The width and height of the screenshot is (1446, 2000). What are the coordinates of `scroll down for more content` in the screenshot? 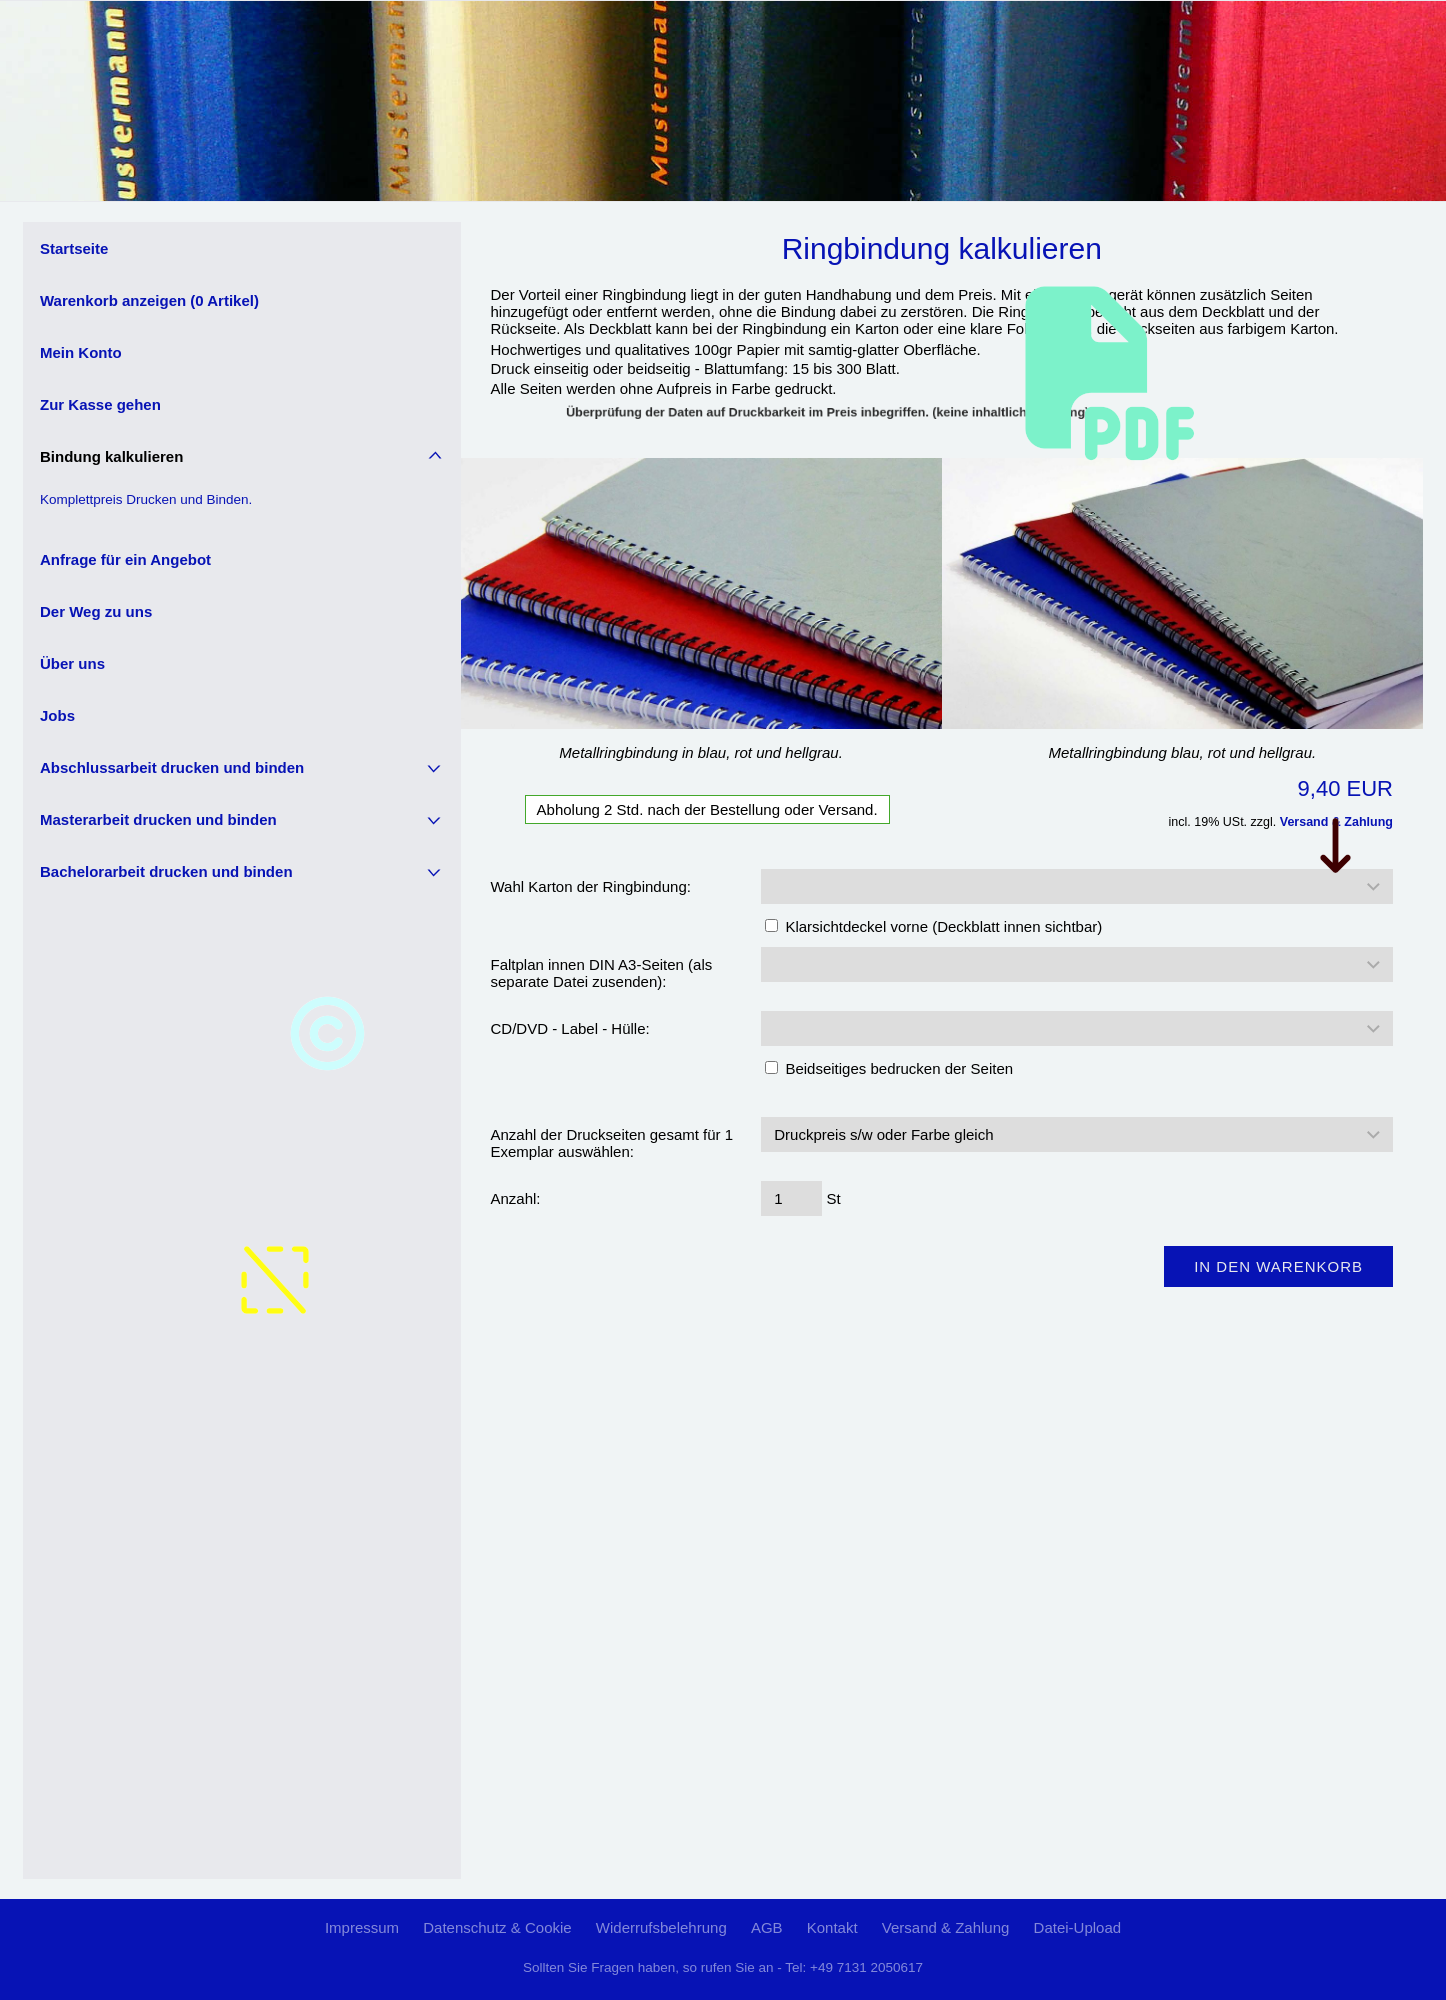 It's located at (1335, 845).